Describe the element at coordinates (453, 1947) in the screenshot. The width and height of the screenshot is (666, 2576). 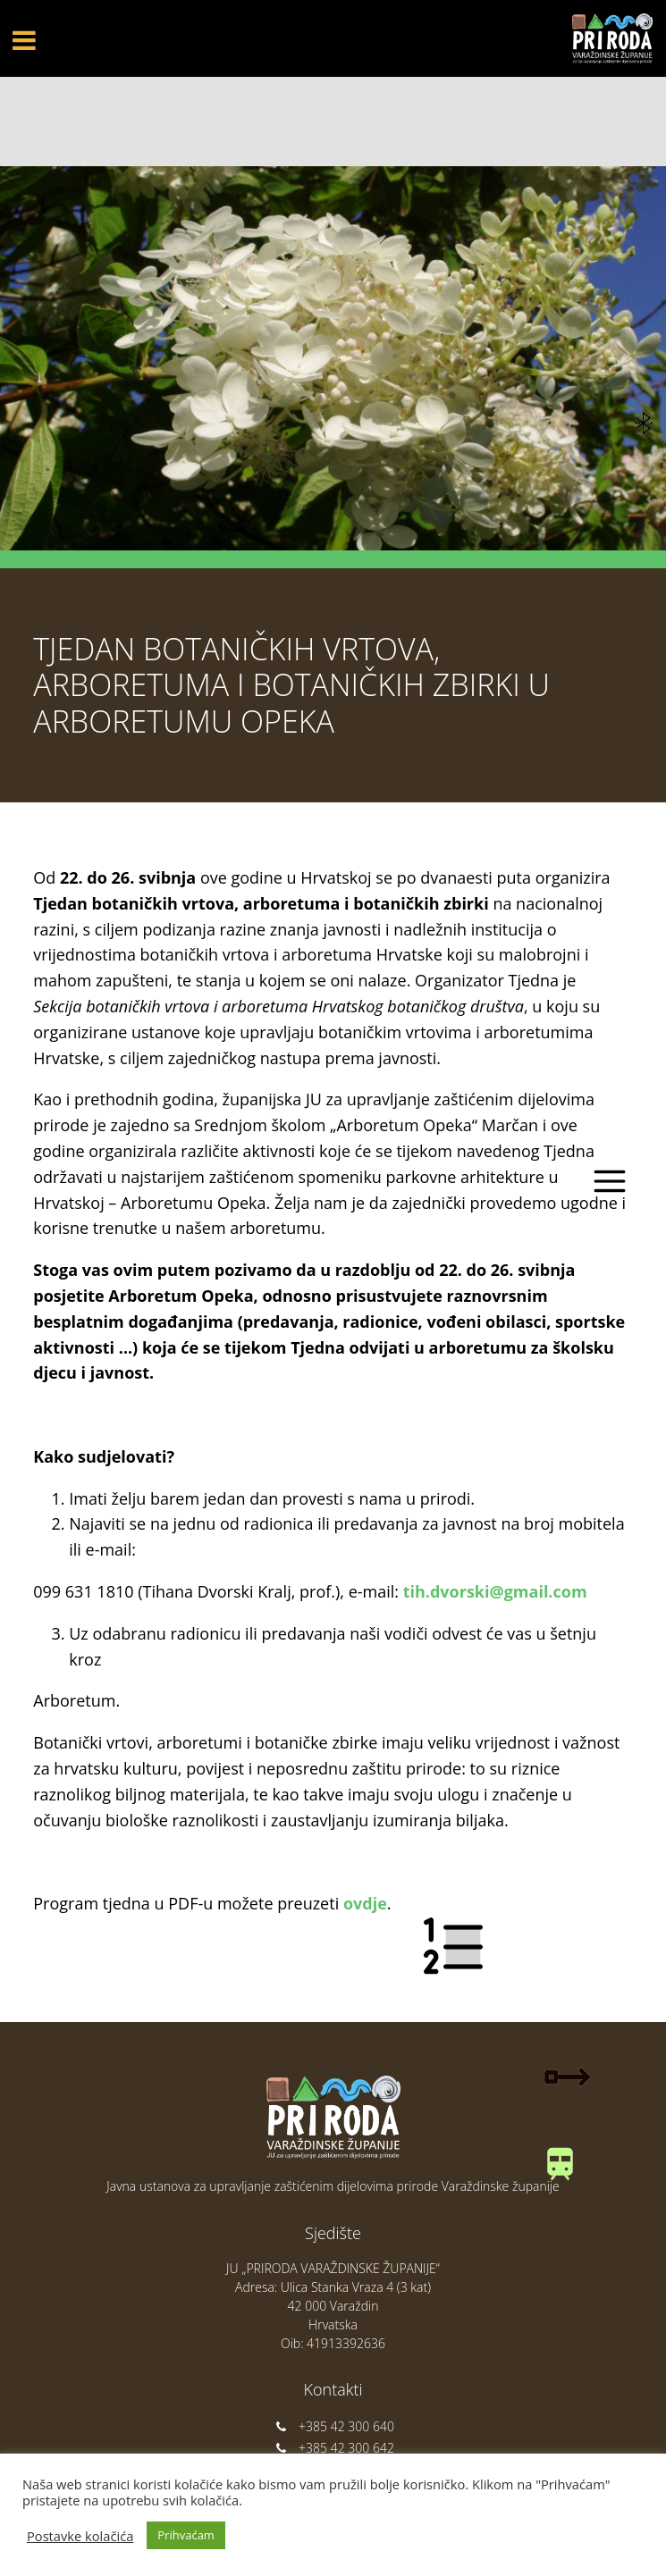
I see `create a numbered list` at that location.